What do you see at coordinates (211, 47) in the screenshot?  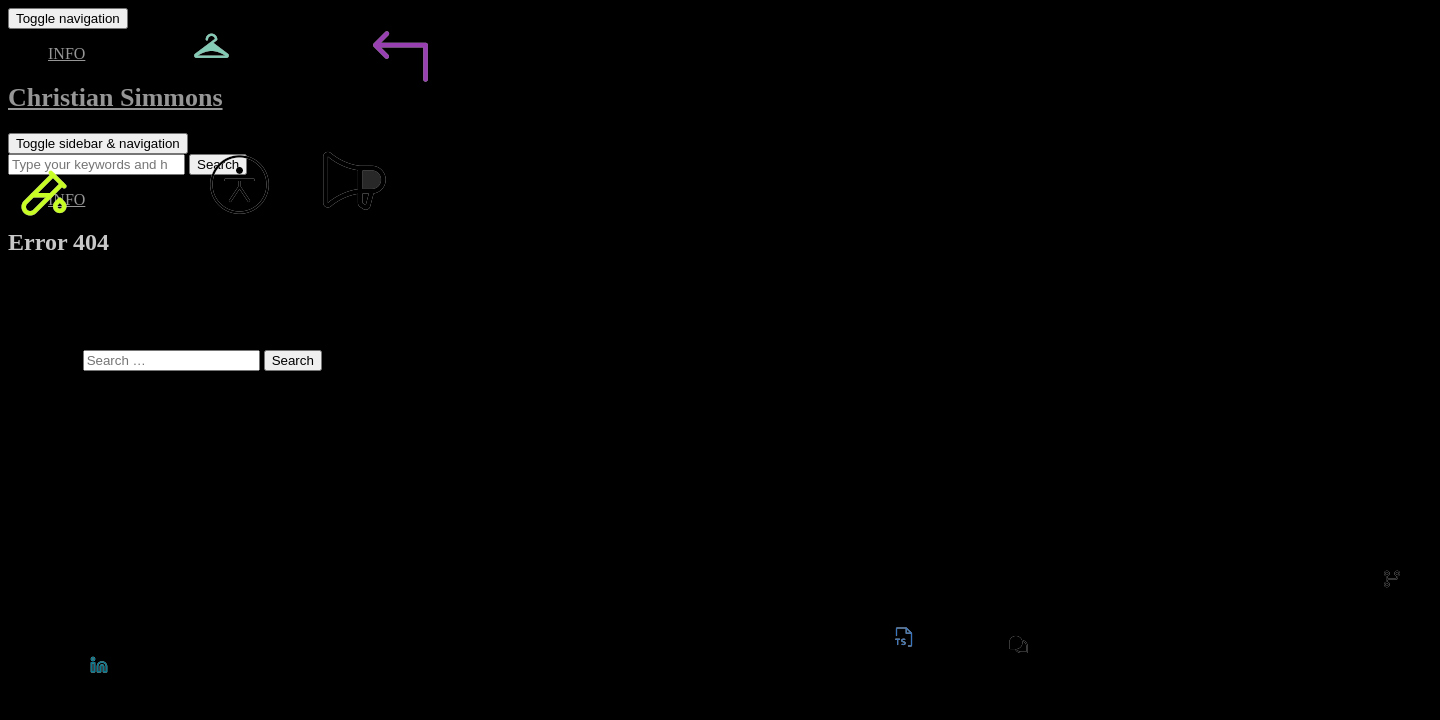 I see `access wardrobe or clothing options` at bounding box center [211, 47].